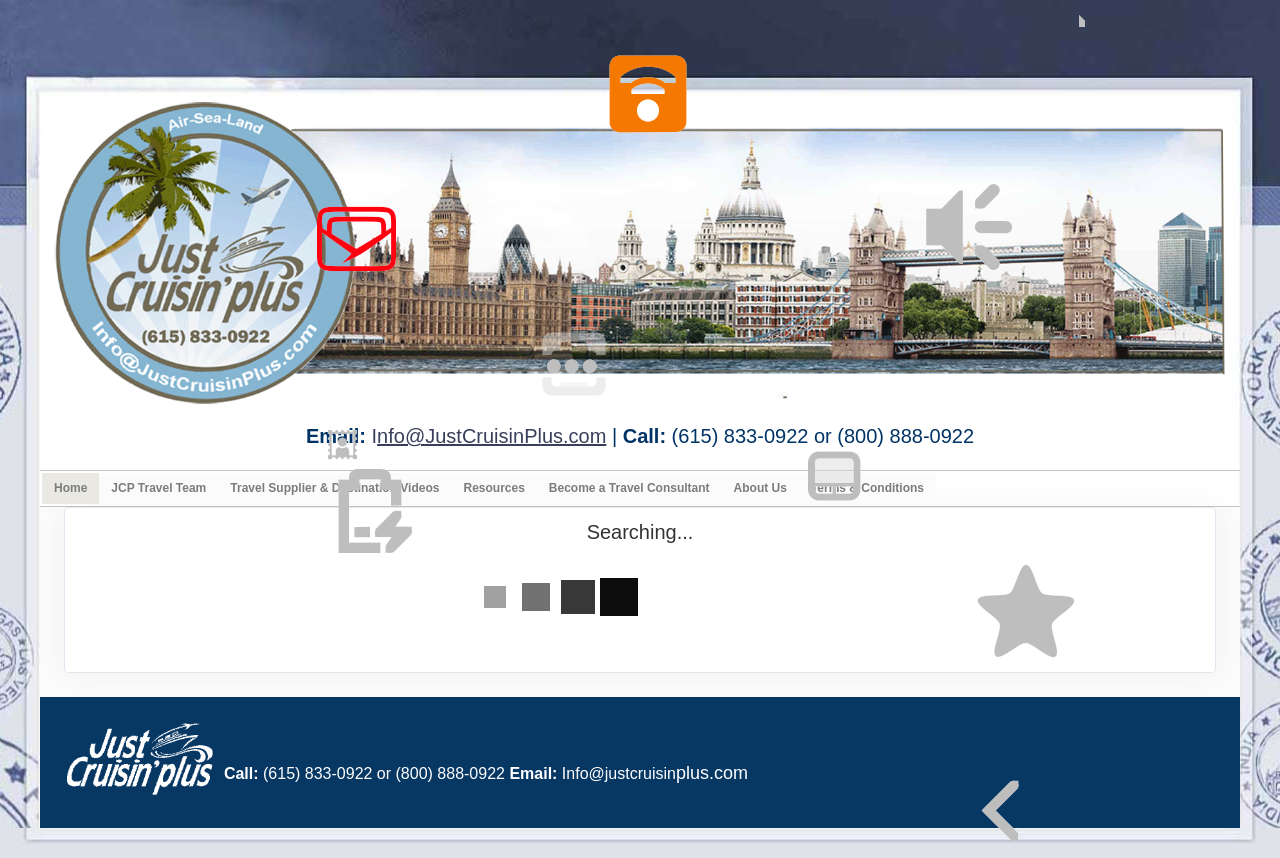 Image resolution: width=1280 pixels, height=858 pixels. What do you see at coordinates (370, 511) in the screenshot?
I see `indicates battery is low but currently charging` at bounding box center [370, 511].